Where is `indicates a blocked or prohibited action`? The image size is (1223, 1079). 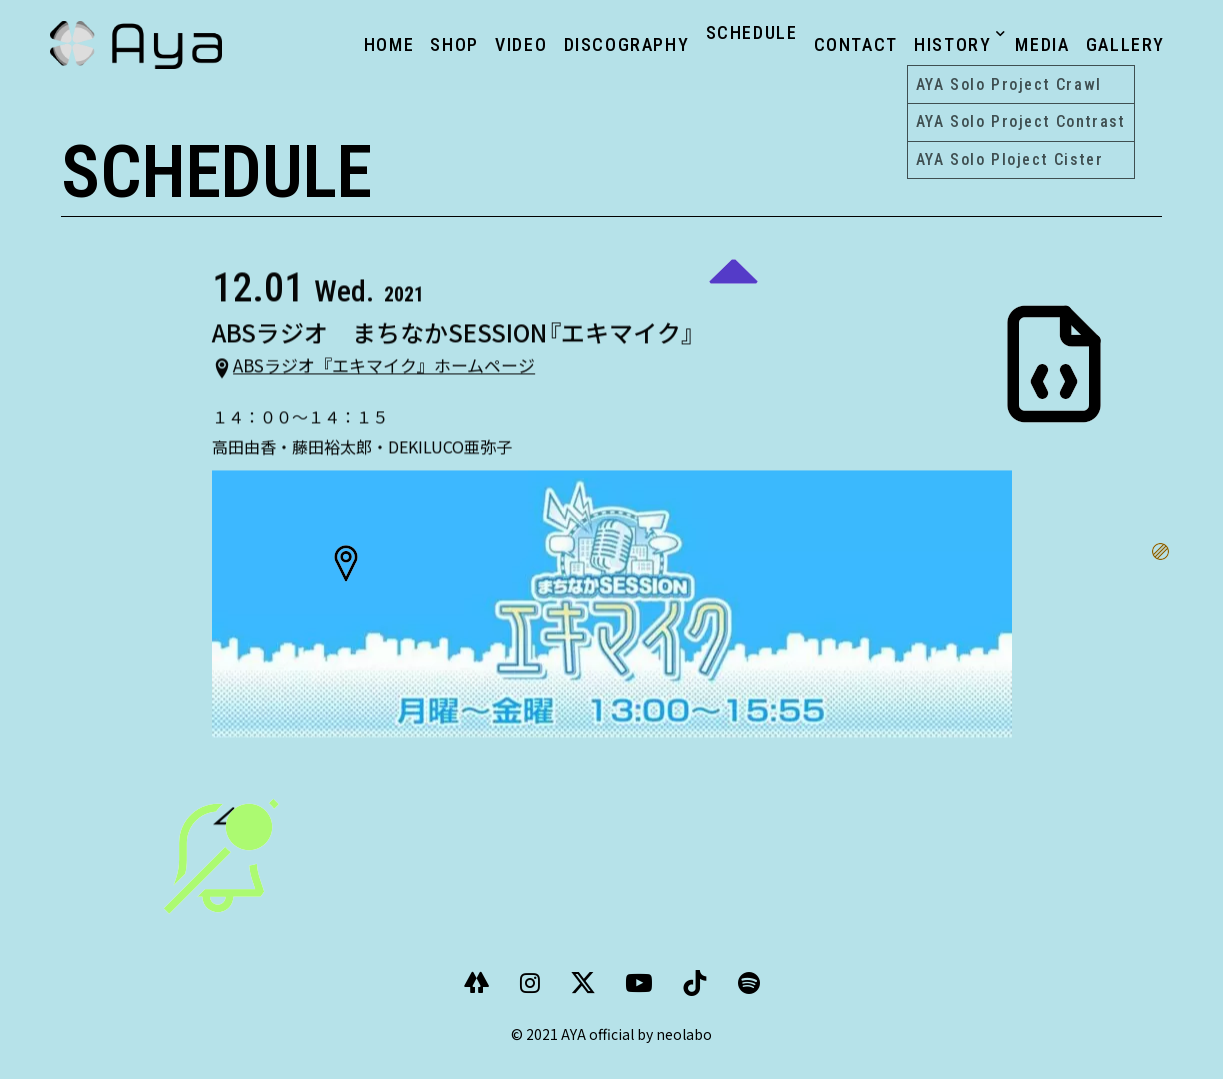 indicates a blocked or prohibited action is located at coordinates (1160, 551).